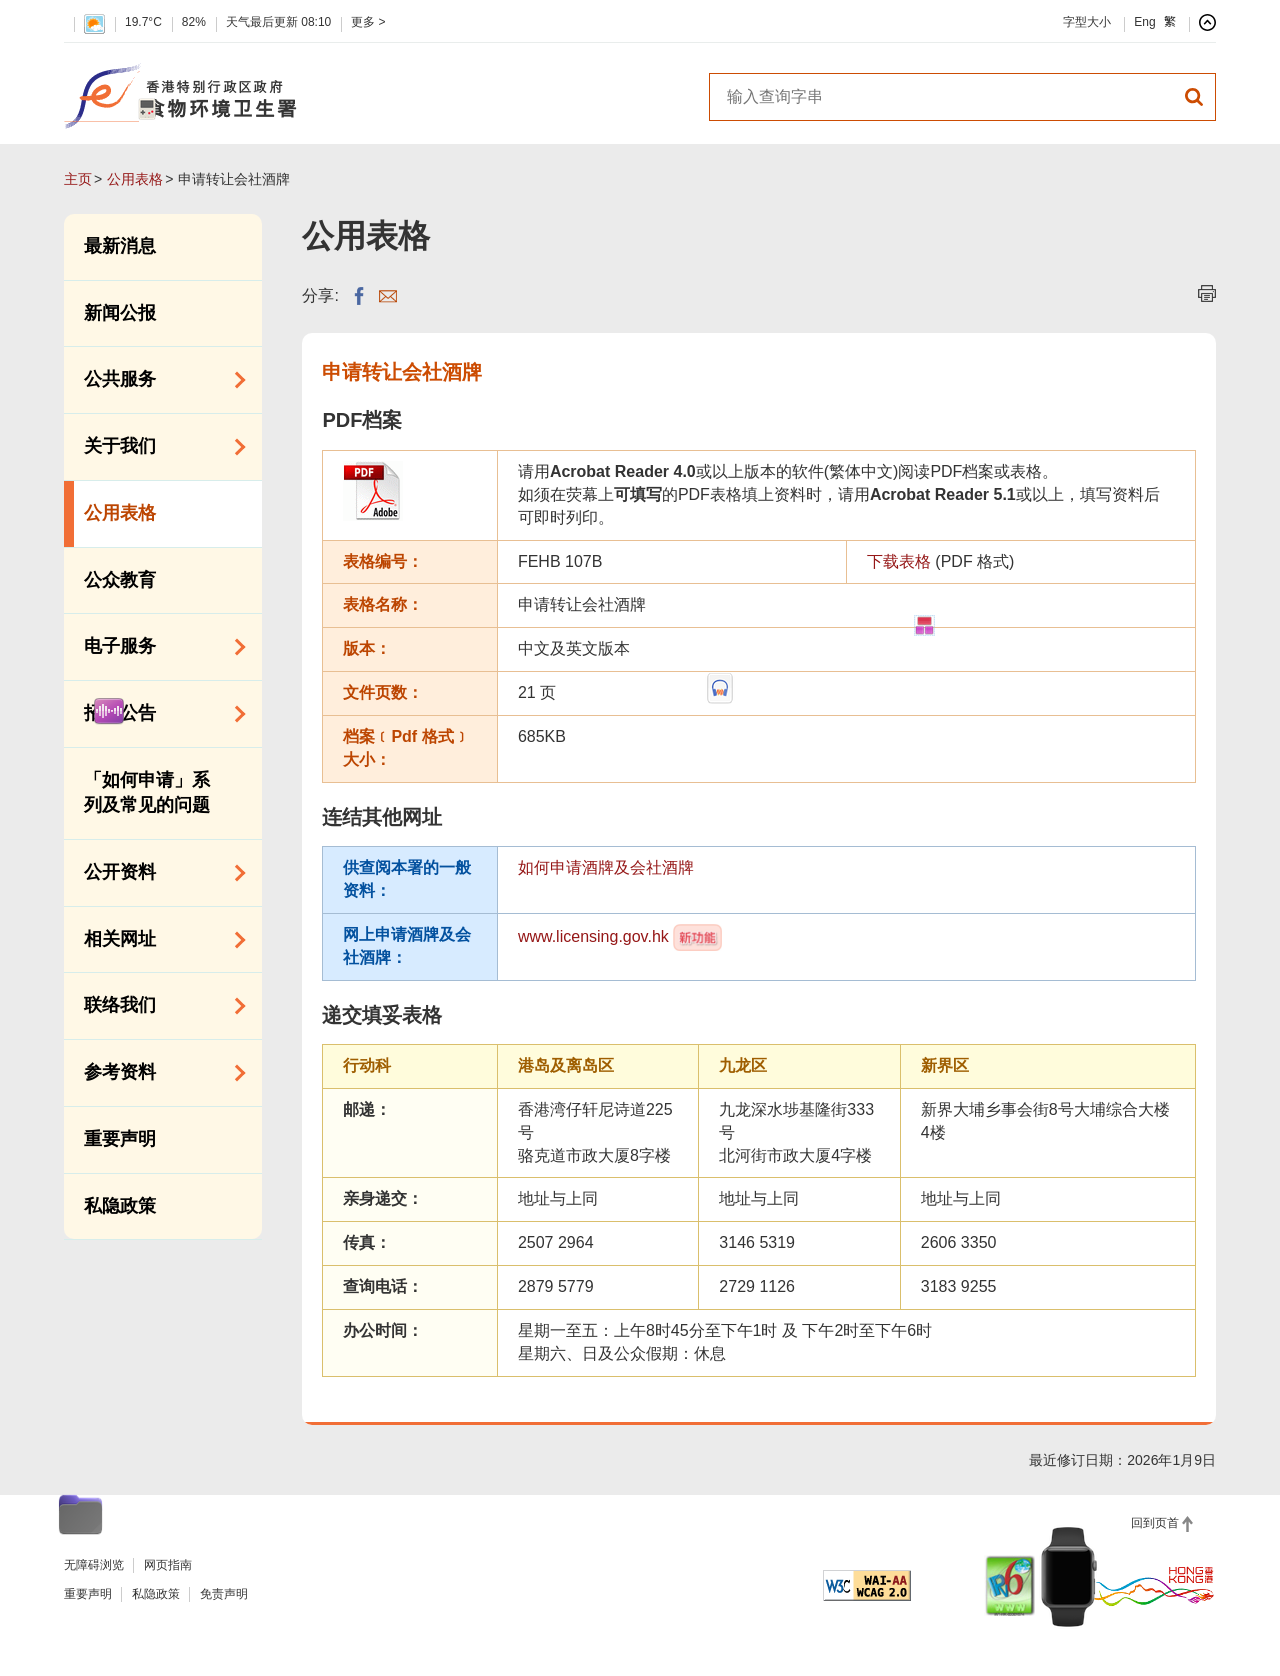 This screenshot has height=1676, width=1280. Describe the element at coordinates (109, 711) in the screenshot. I see `open sound recorder app` at that location.